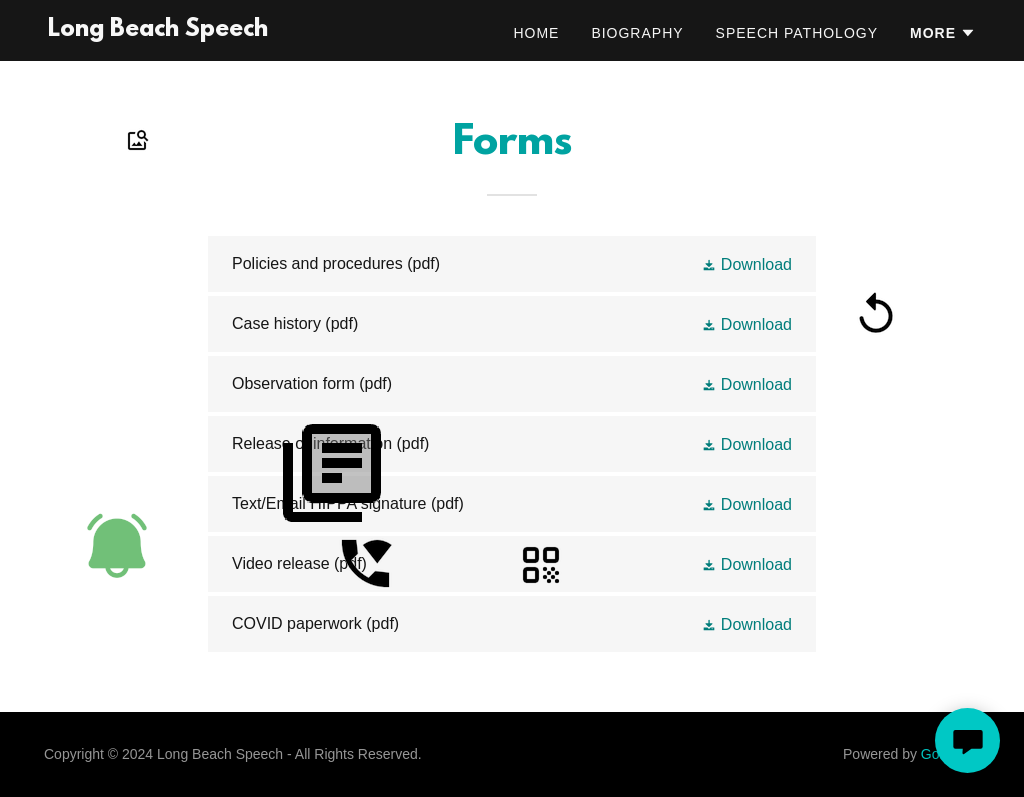 This screenshot has height=797, width=1024. Describe the element at coordinates (138, 140) in the screenshot. I see `search using an image or photo` at that location.